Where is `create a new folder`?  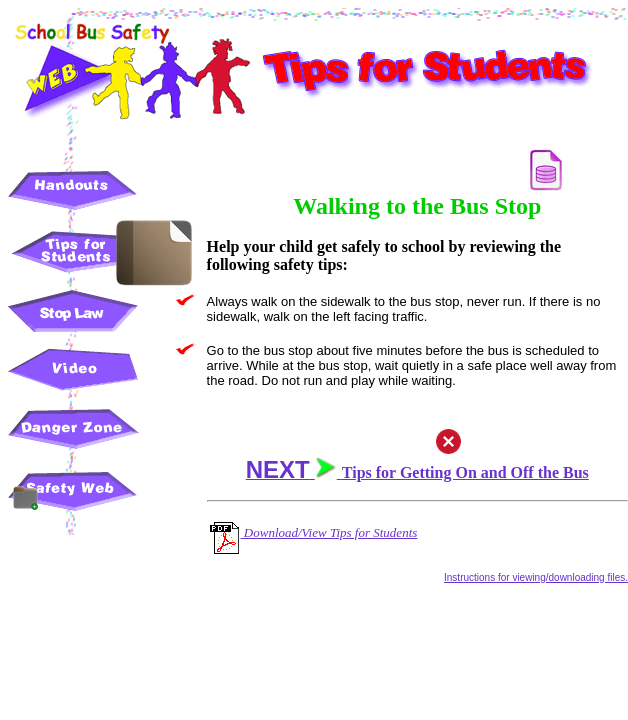 create a new folder is located at coordinates (25, 497).